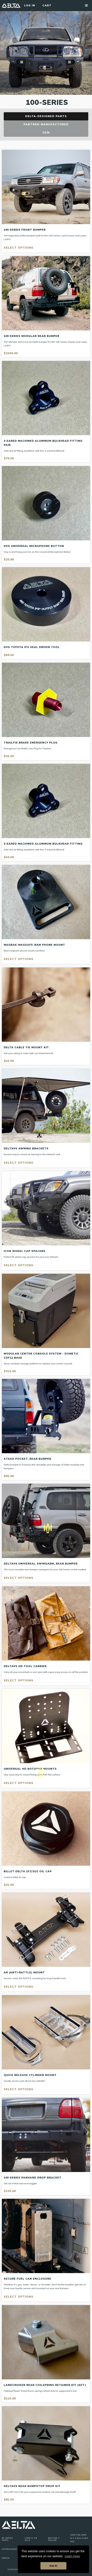 This screenshot has width=92, height=2576. I want to click on klingon empire emblem from star trek, so click(40, 1135).